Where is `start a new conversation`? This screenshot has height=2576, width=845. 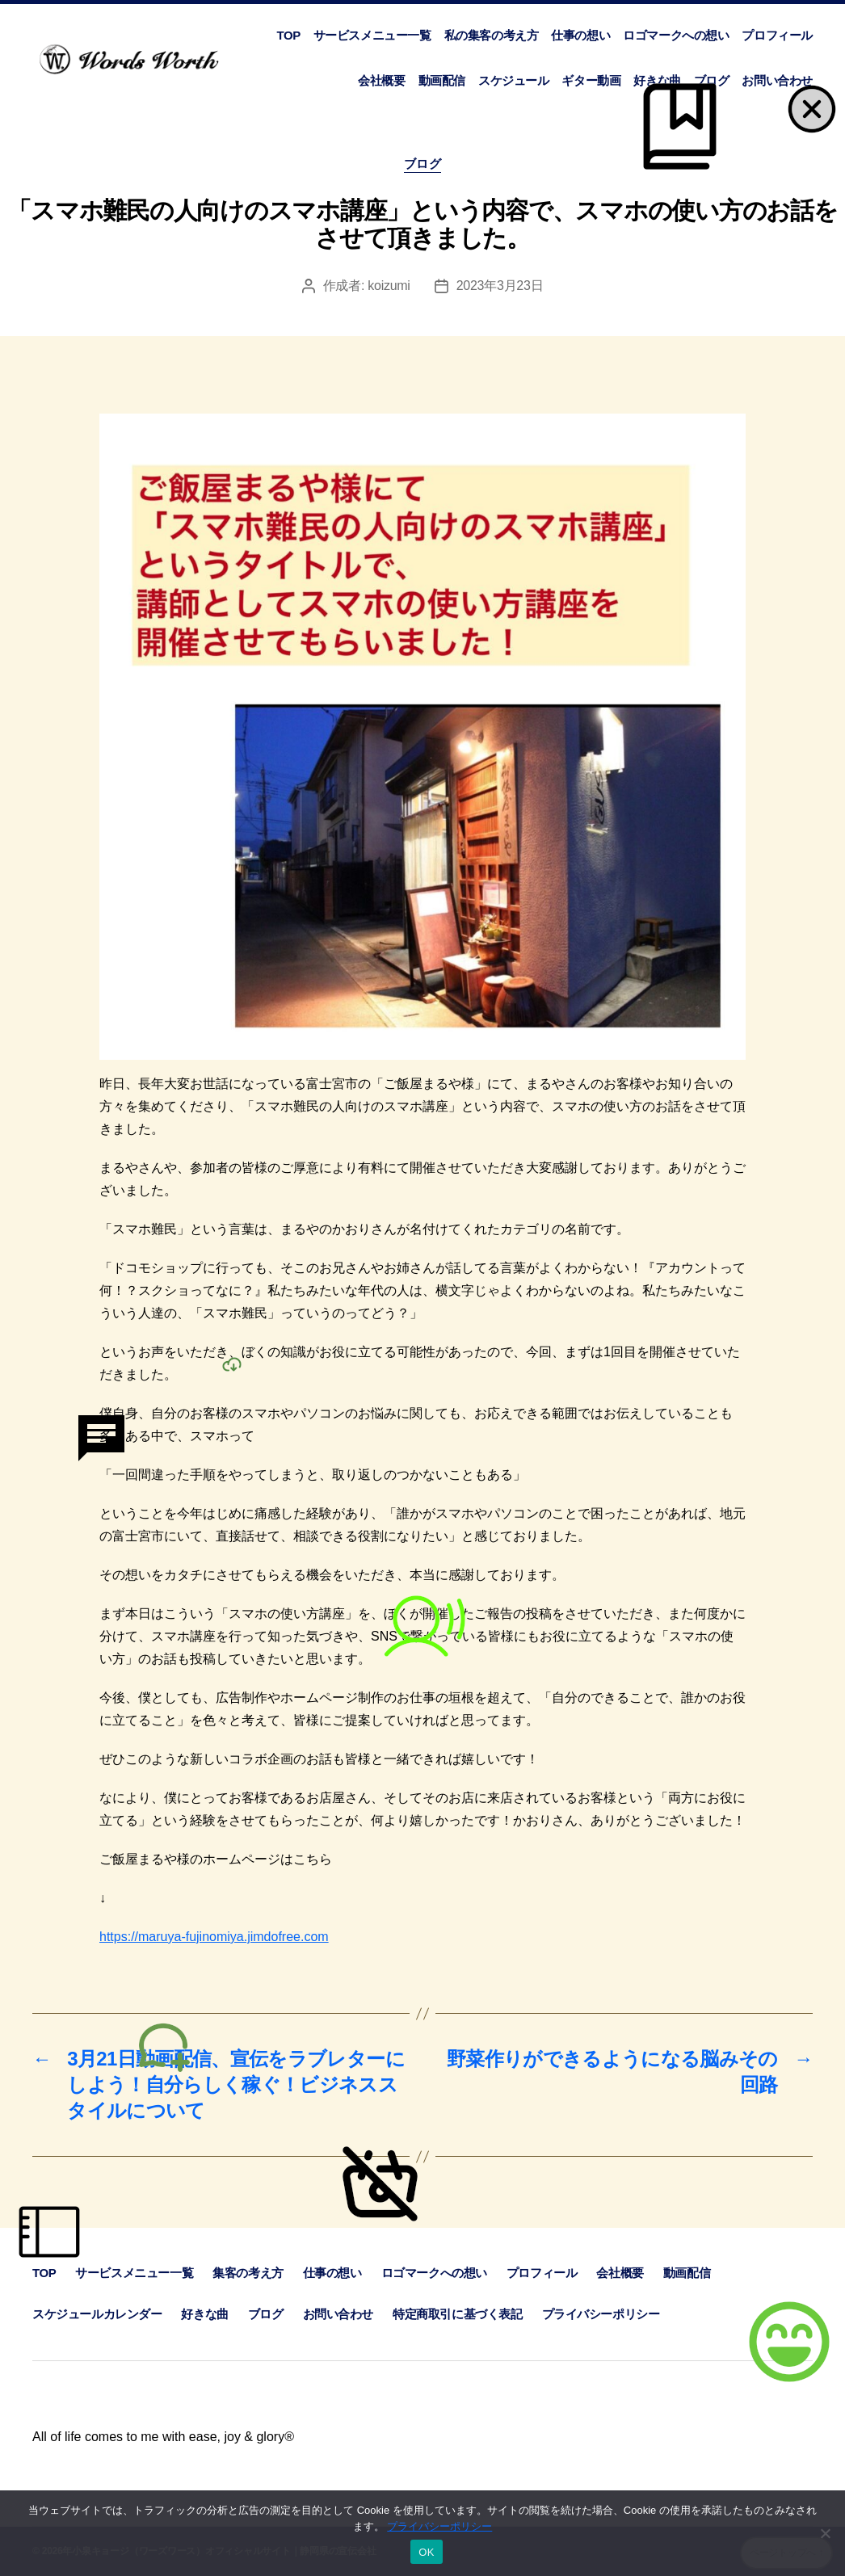 start a new conversation is located at coordinates (163, 2045).